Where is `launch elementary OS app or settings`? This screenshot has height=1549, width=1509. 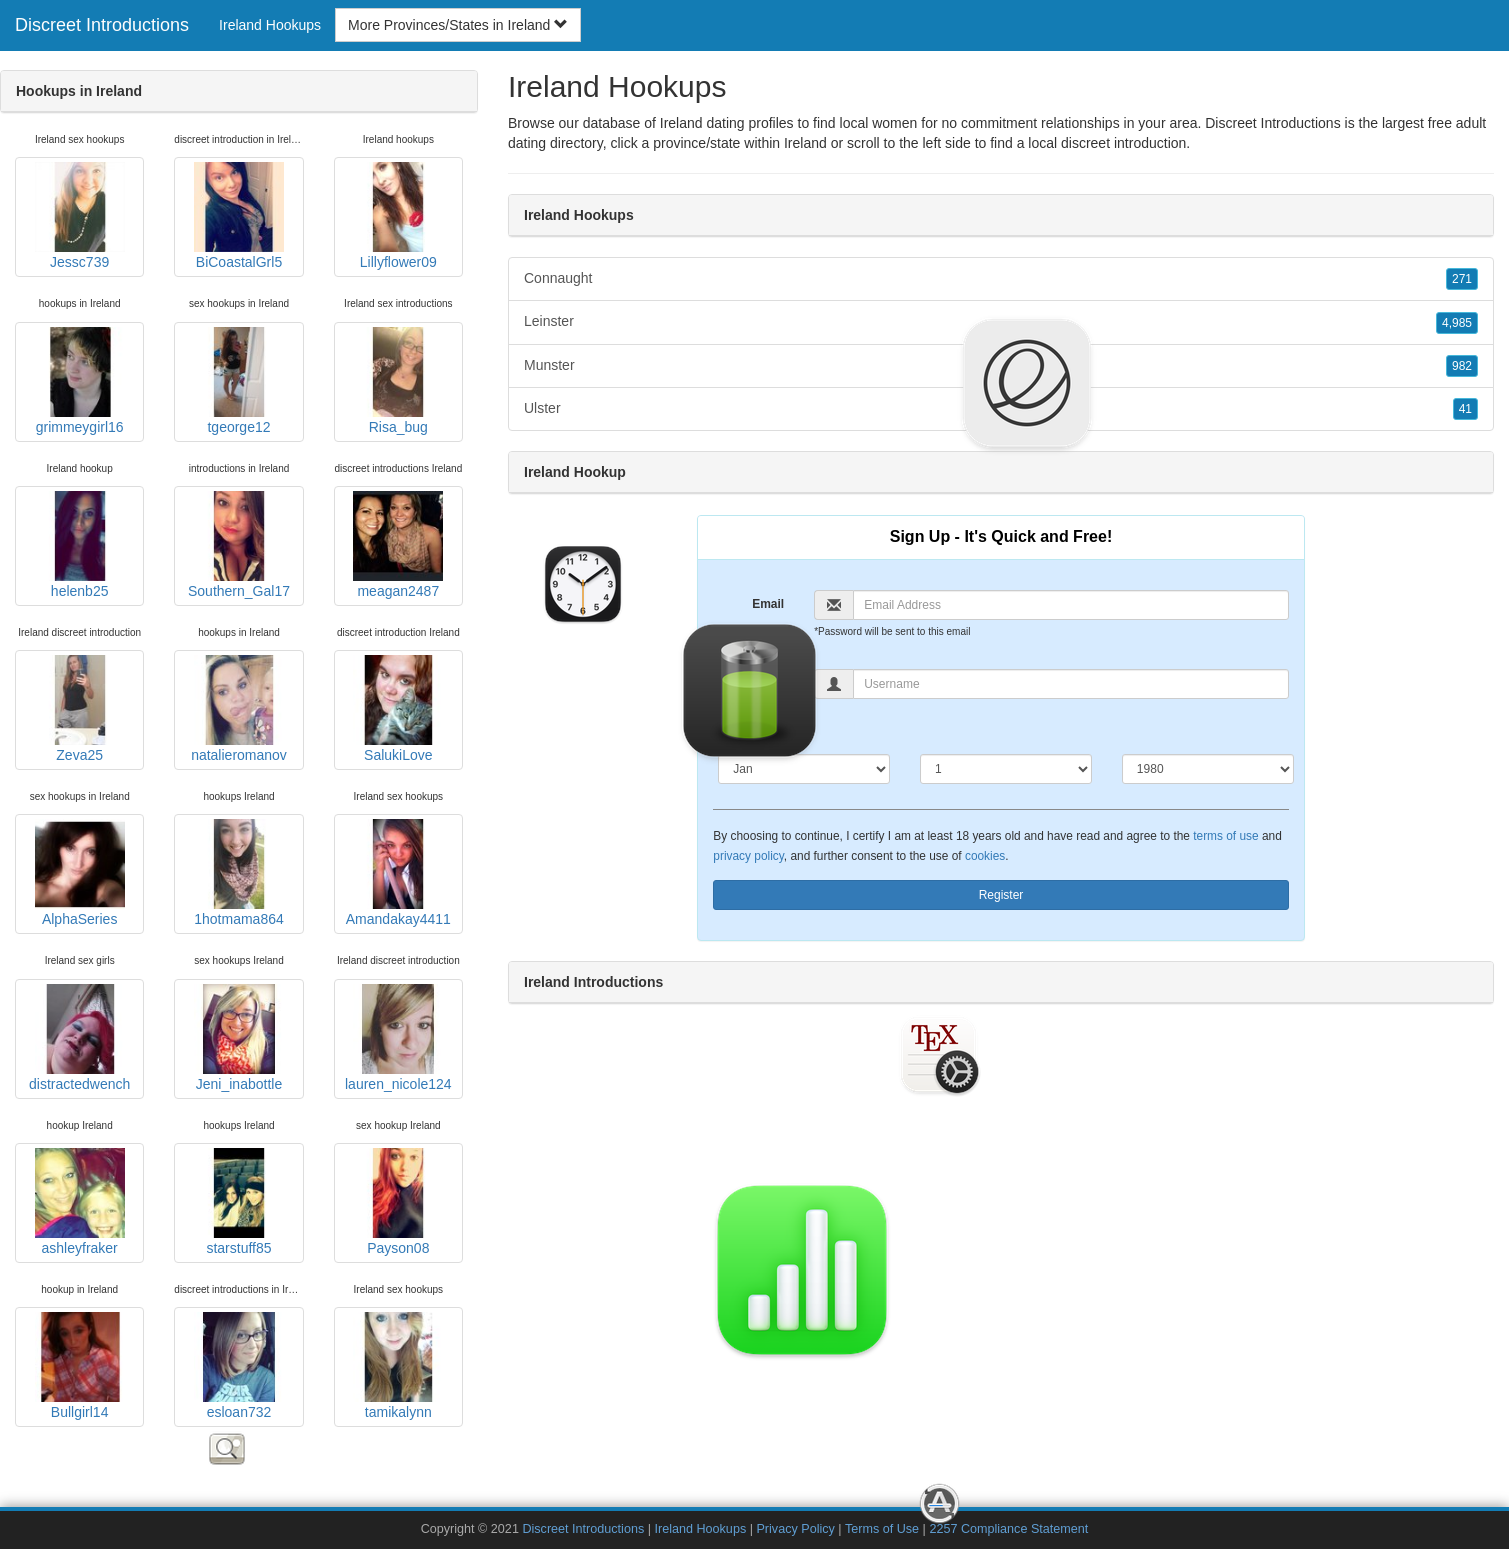
launch elementary OS app or settings is located at coordinates (1027, 383).